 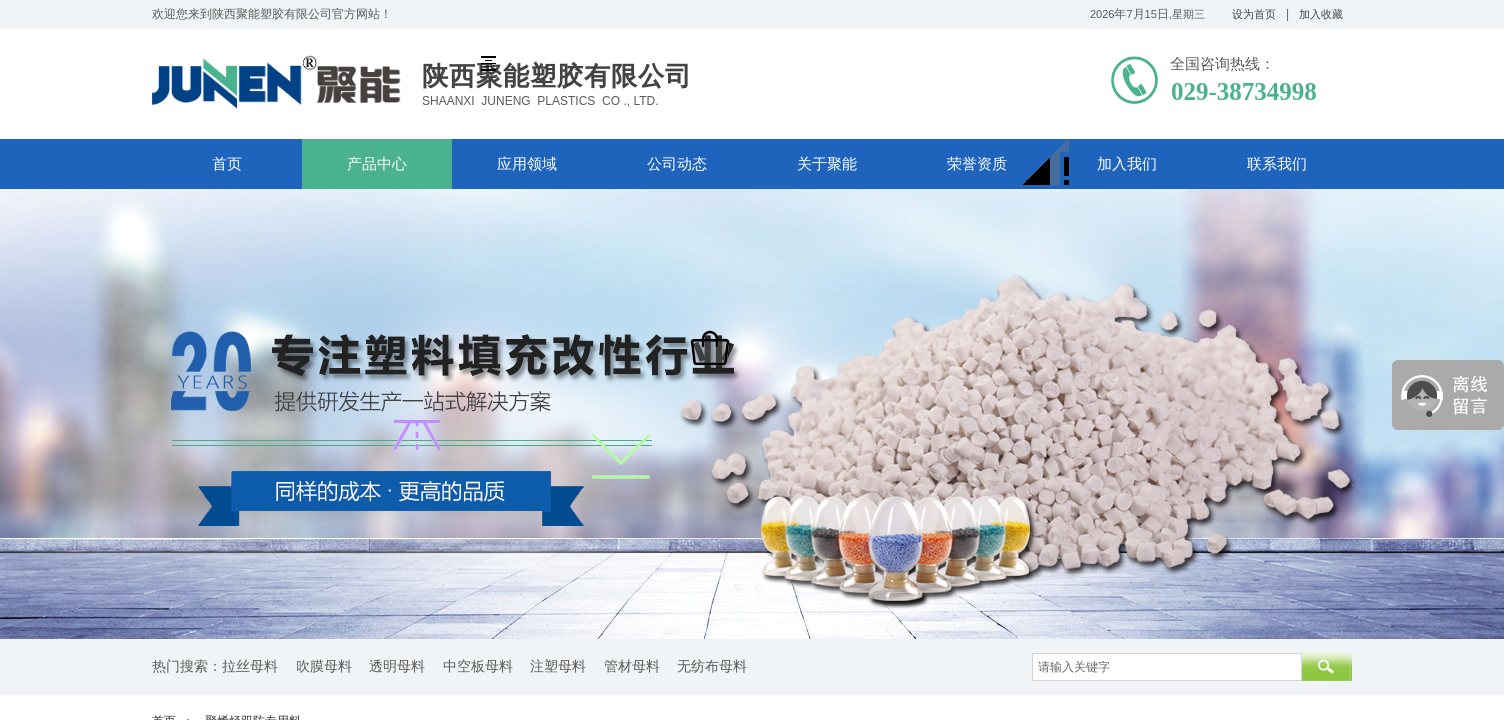 I want to click on view directions or navigation, so click(x=417, y=435).